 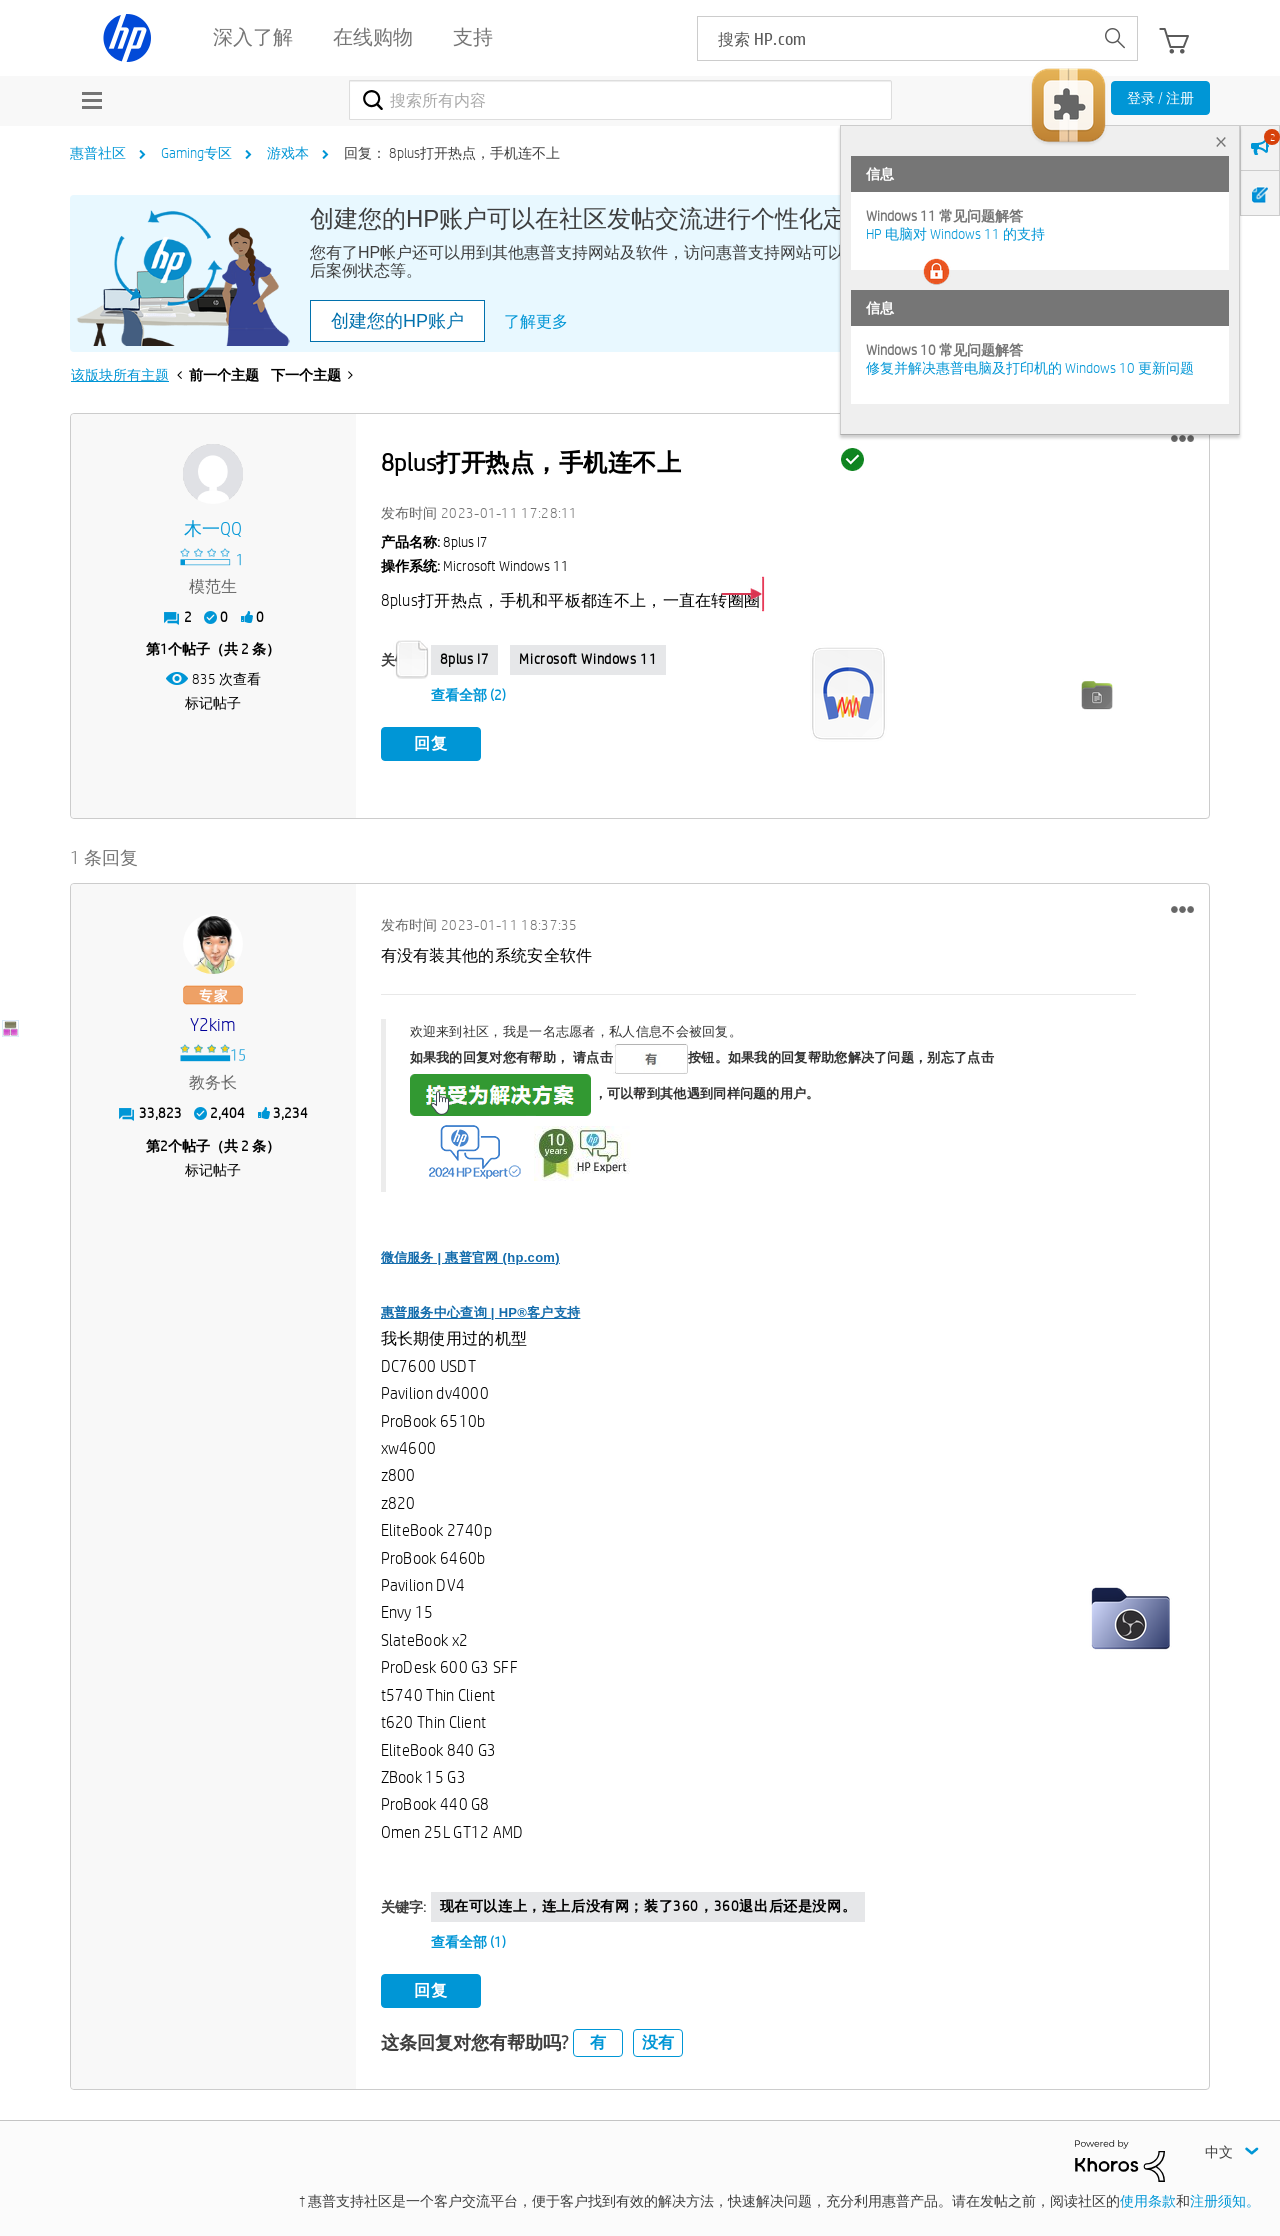 What do you see at coordinates (10, 1028) in the screenshot?
I see `select all items in the current view` at bounding box center [10, 1028].